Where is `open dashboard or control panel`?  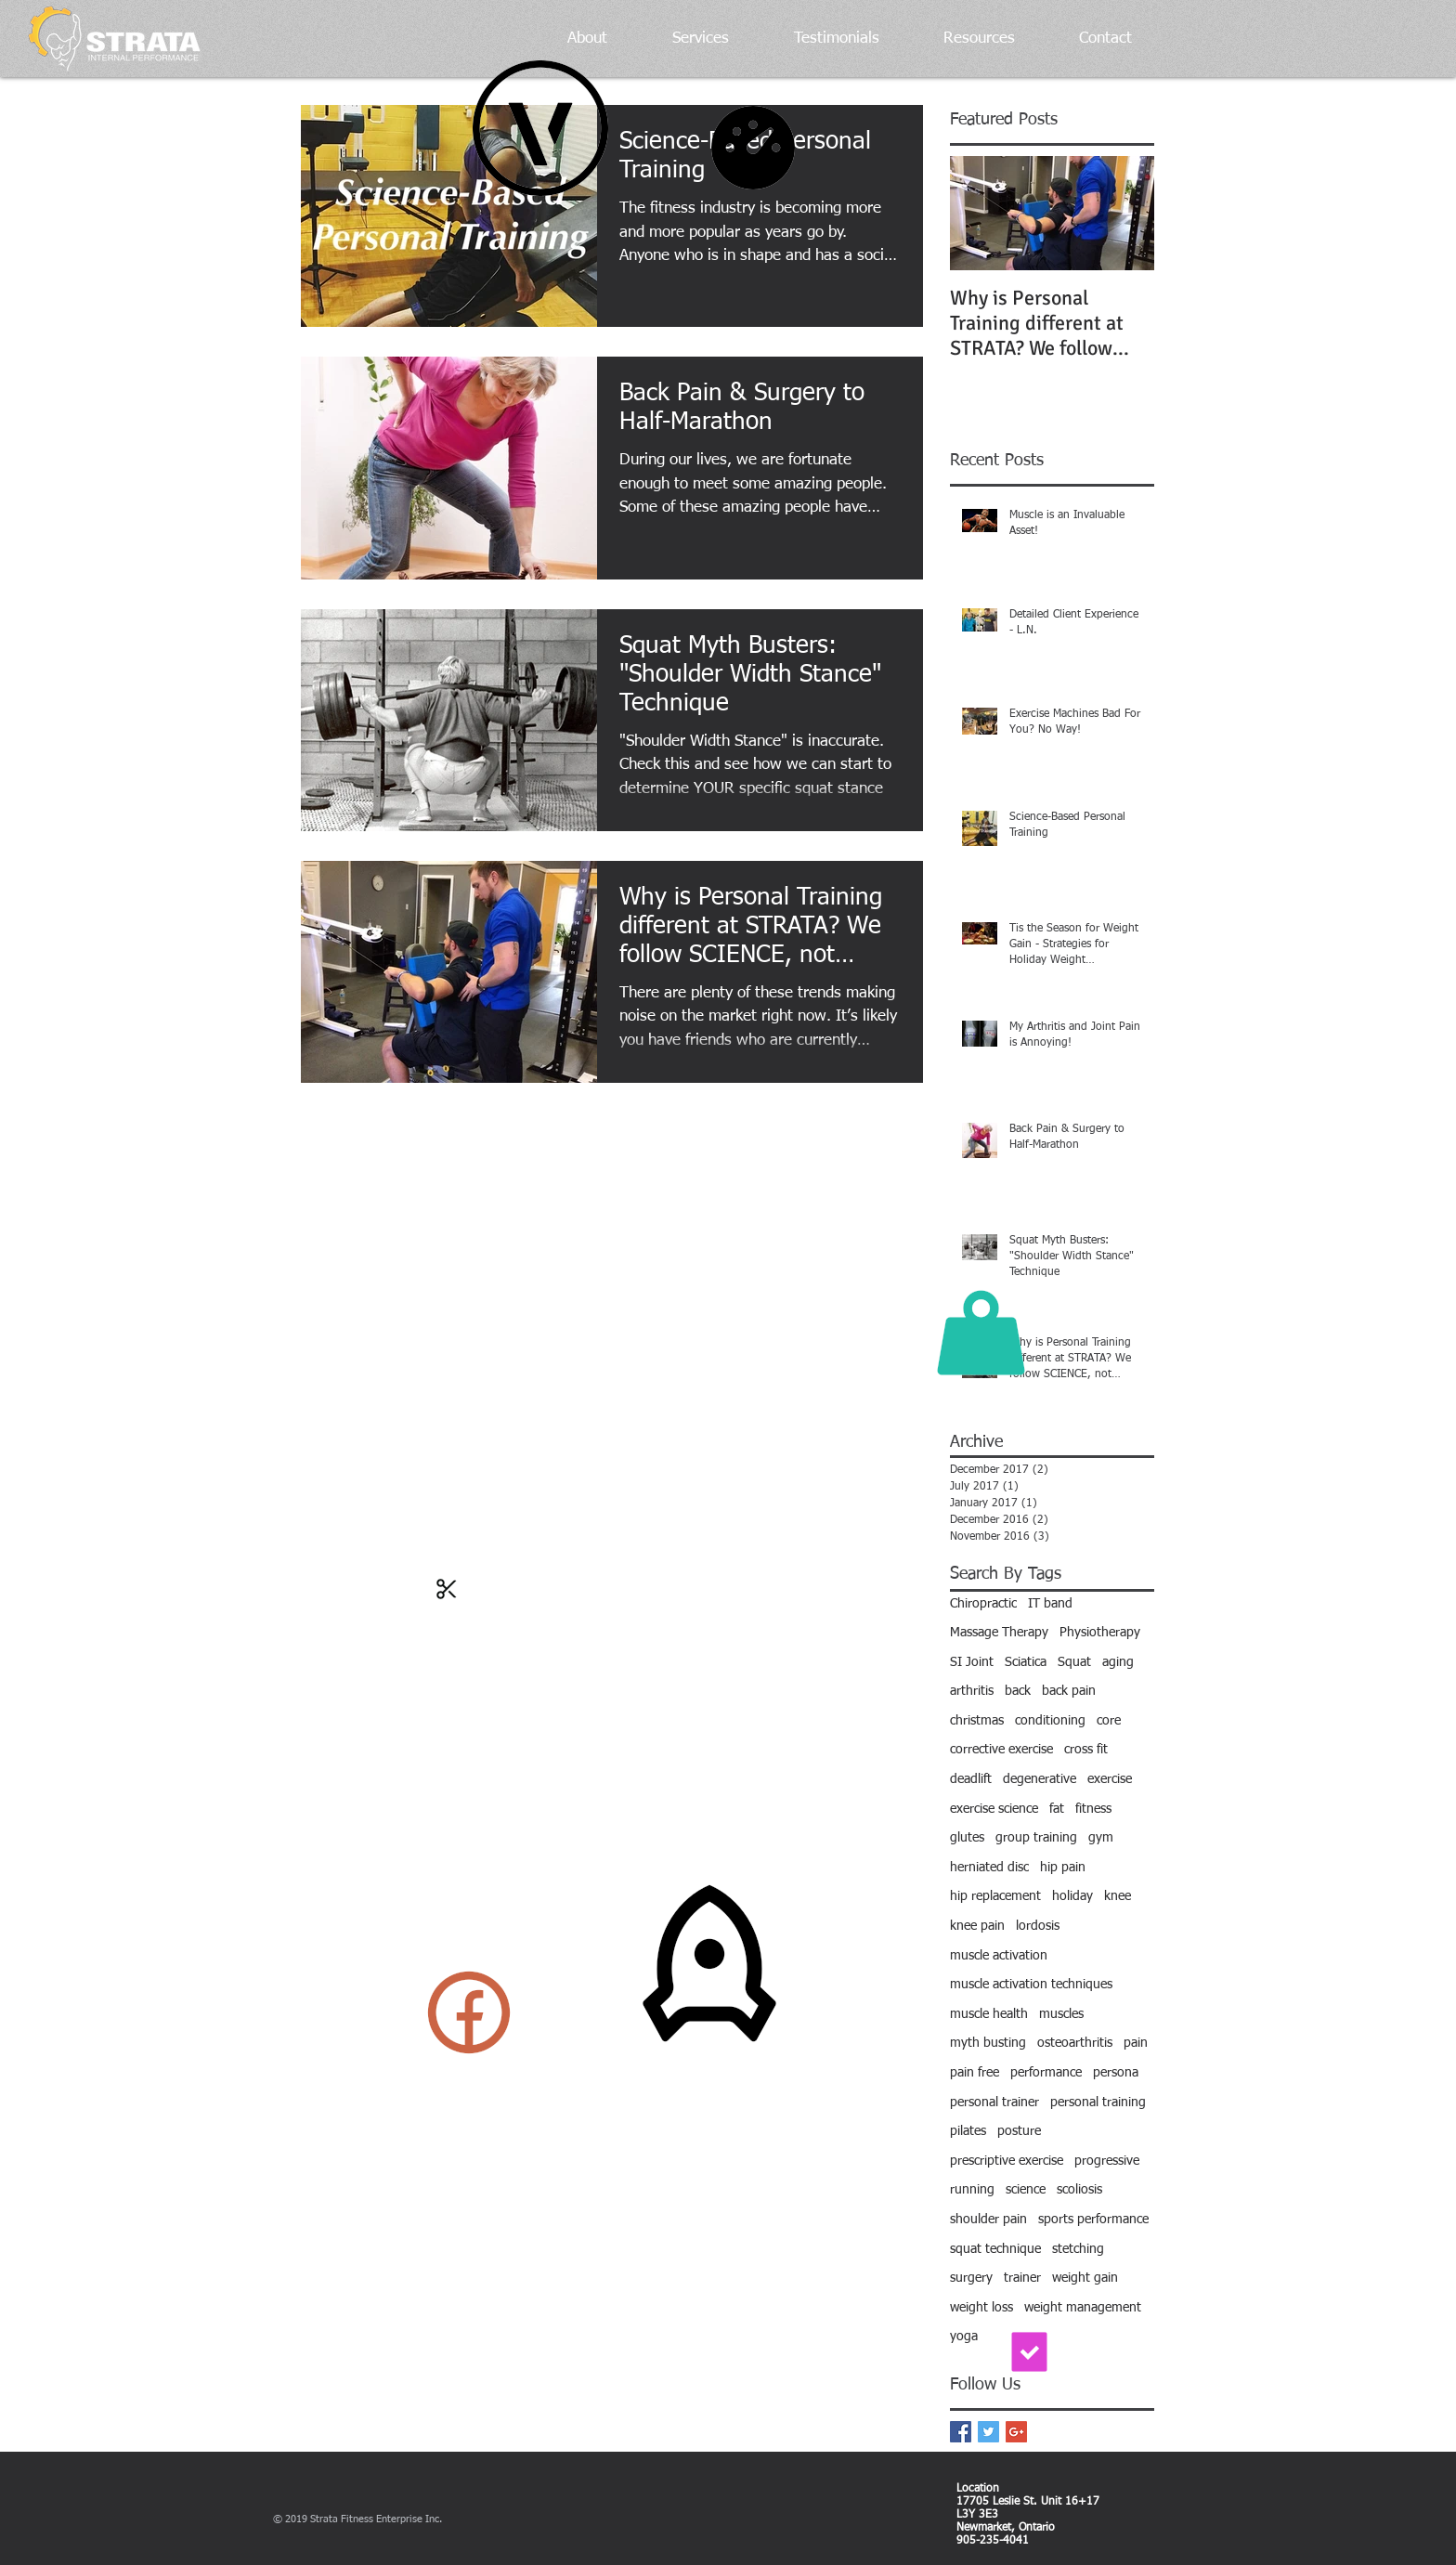 open dashboard or control panel is located at coordinates (753, 148).